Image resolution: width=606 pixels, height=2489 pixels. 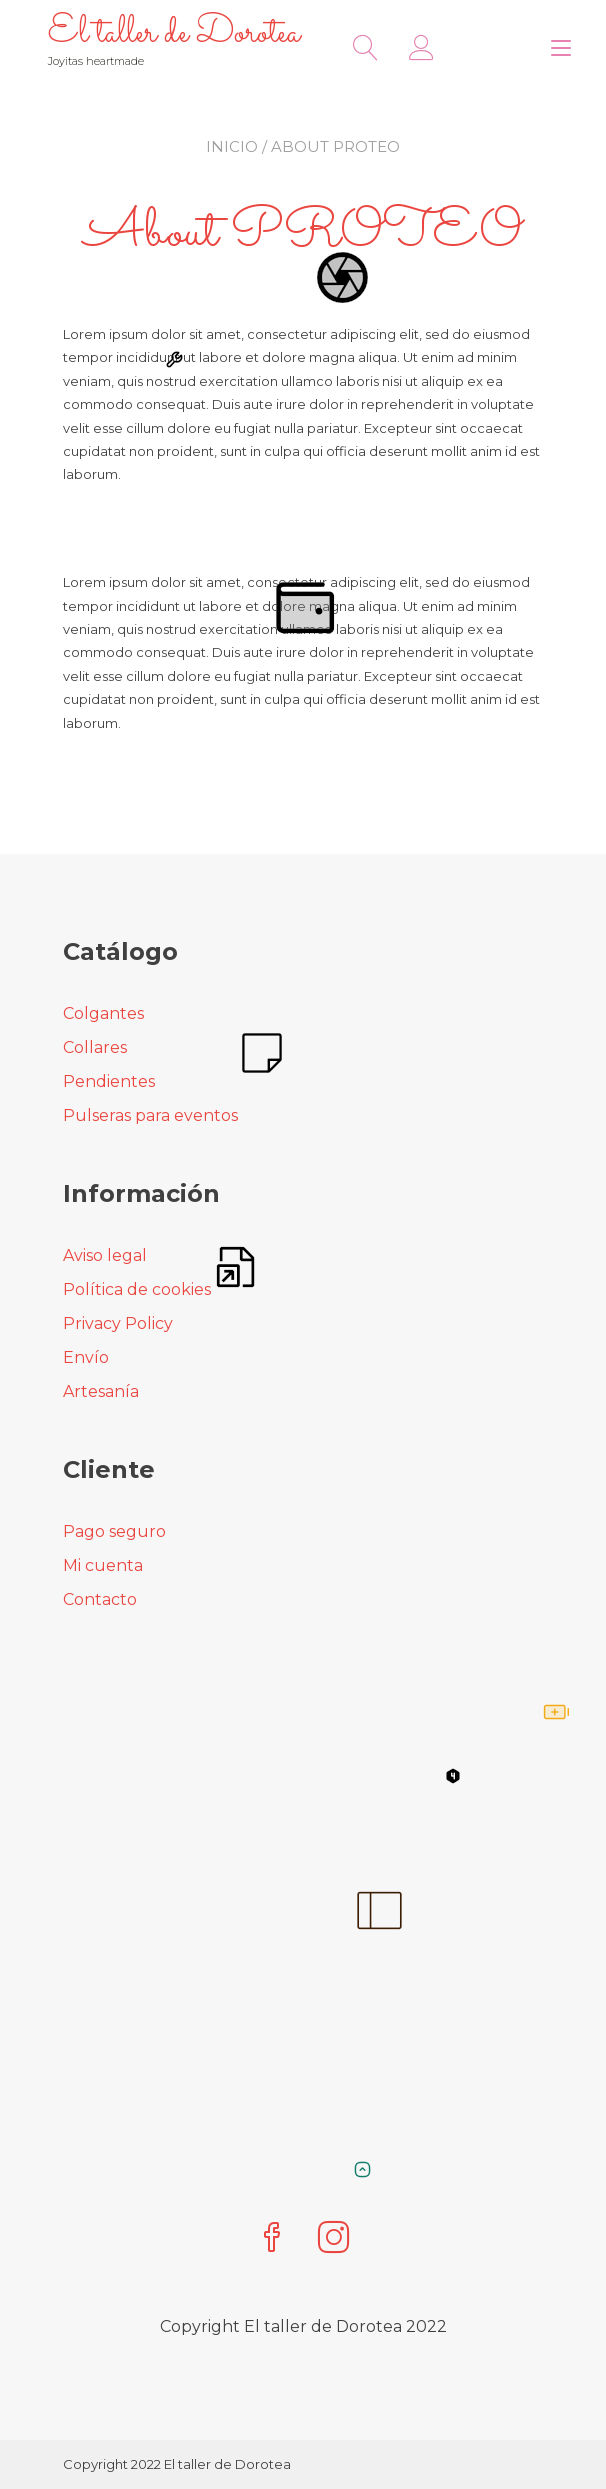 I want to click on add or extend battery life, so click(x=556, y=1712).